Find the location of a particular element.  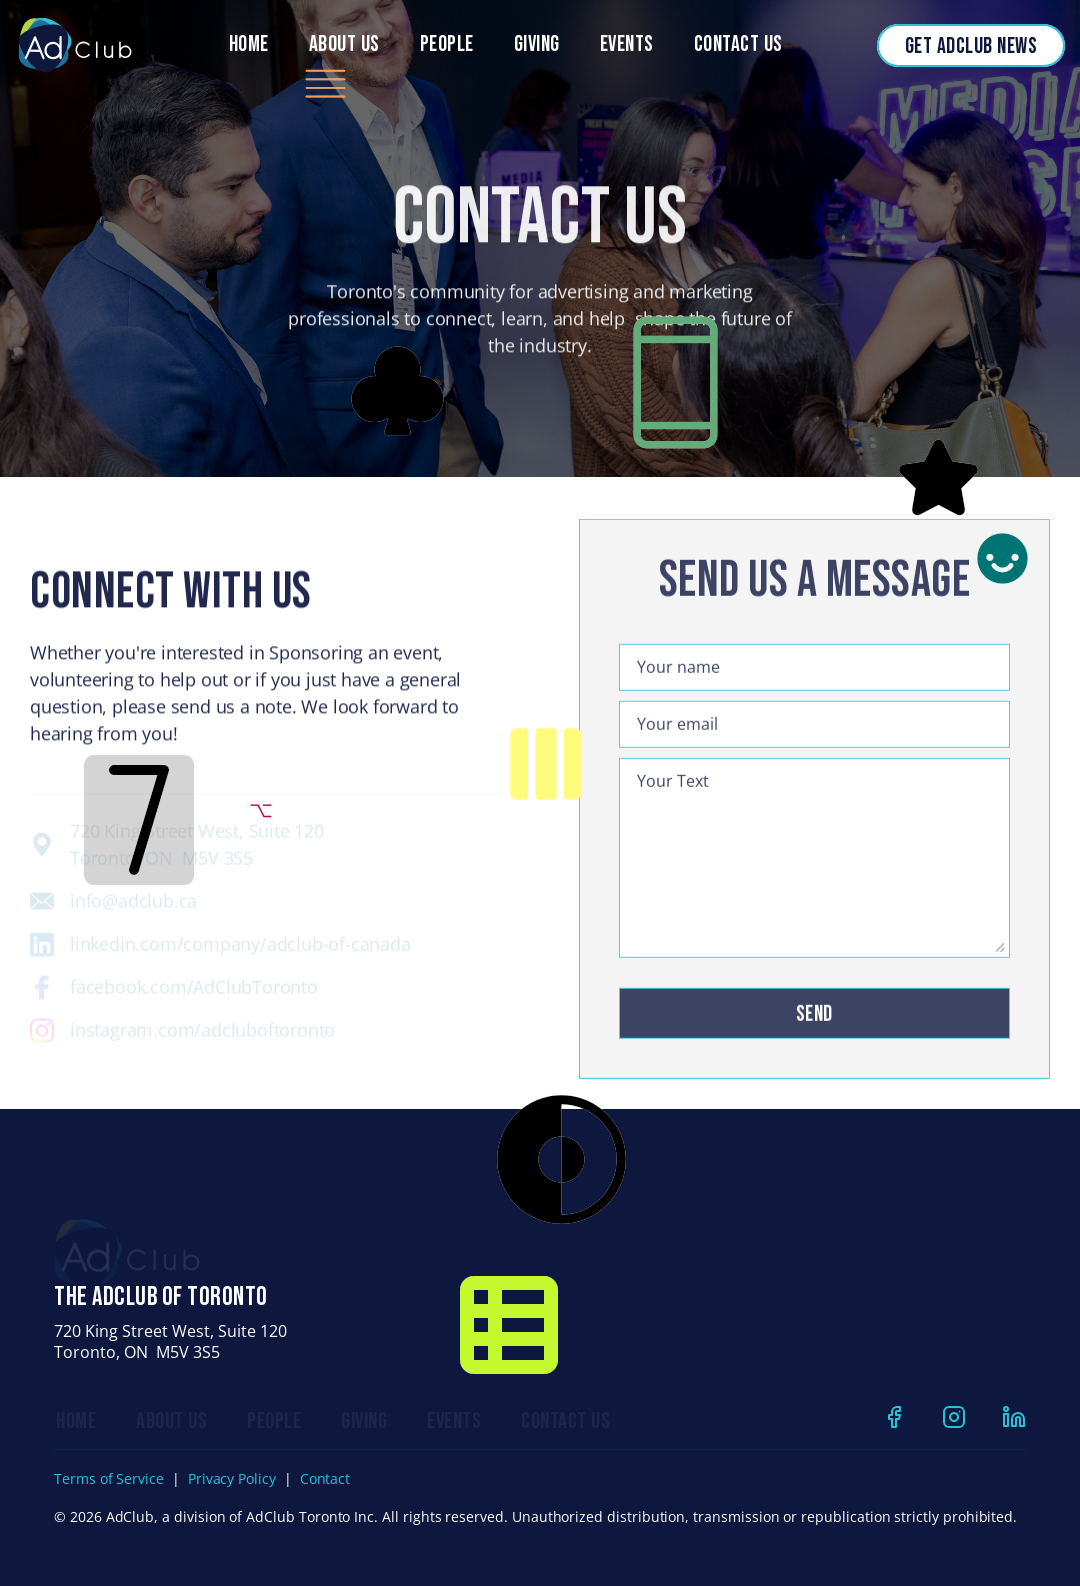

view data in list format is located at coordinates (509, 1325).